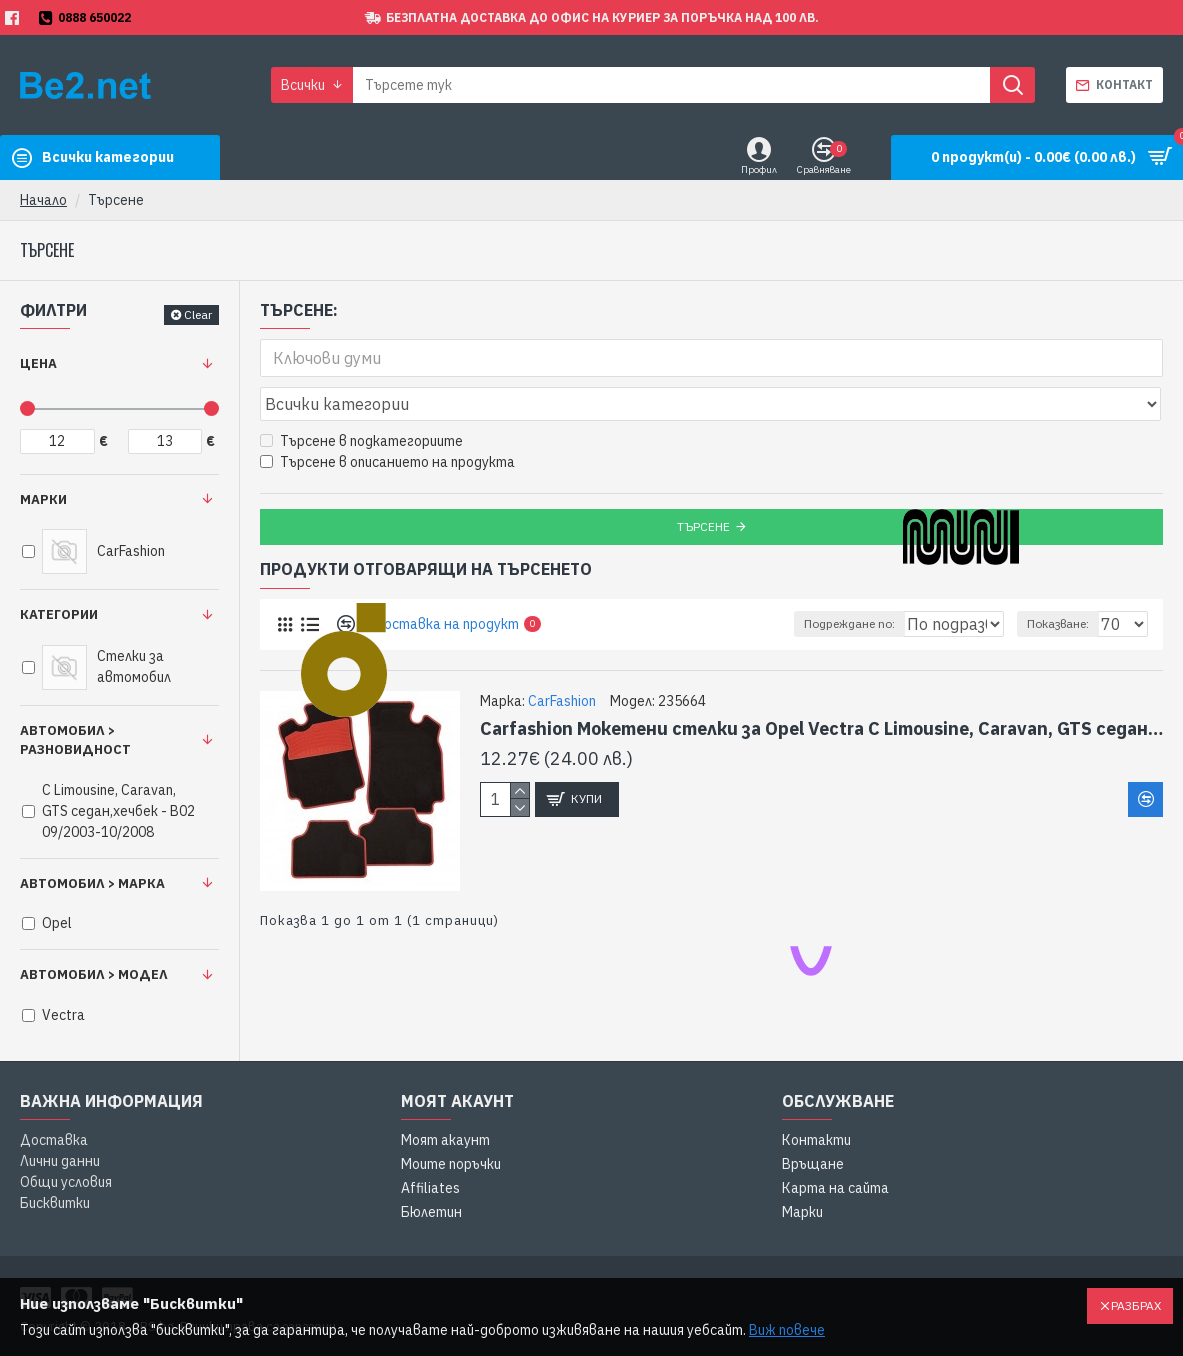 Image resolution: width=1183 pixels, height=1356 pixels. What do you see at coordinates (811, 961) in the screenshot?
I see `visit the voelkner website or store` at bounding box center [811, 961].